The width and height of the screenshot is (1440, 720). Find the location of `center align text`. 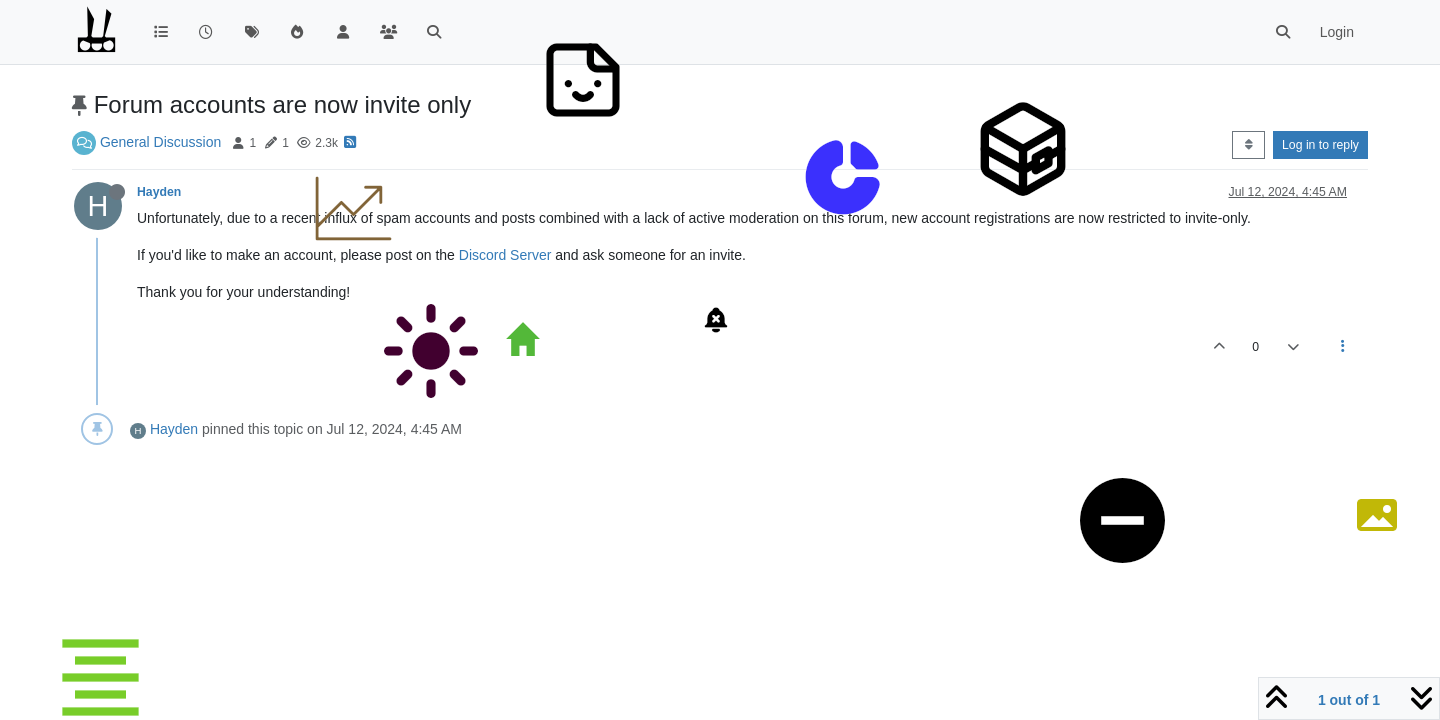

center align text is located at coordinates (100, 677).